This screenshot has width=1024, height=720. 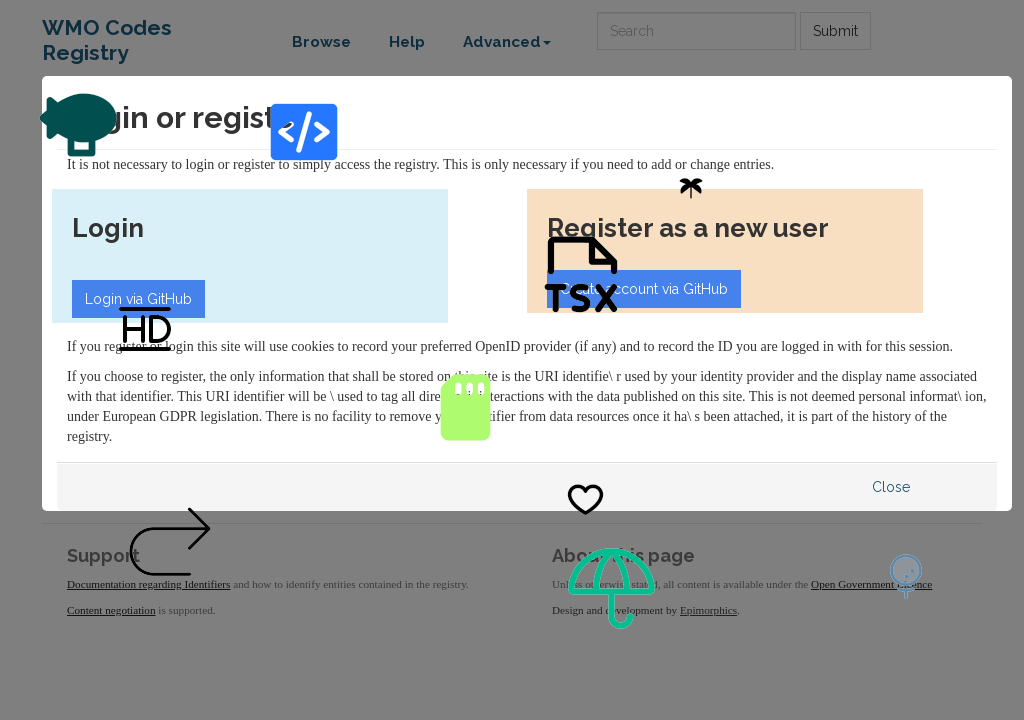 I want to click on indicates tropical or vacation-related content, so click(x=691, y=188).